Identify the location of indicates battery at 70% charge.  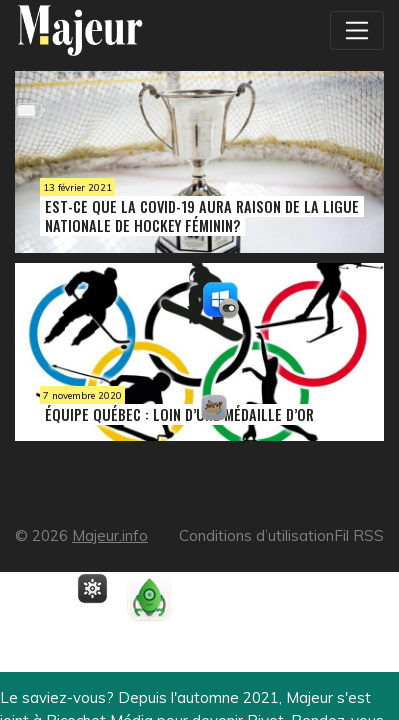
(30, 110).